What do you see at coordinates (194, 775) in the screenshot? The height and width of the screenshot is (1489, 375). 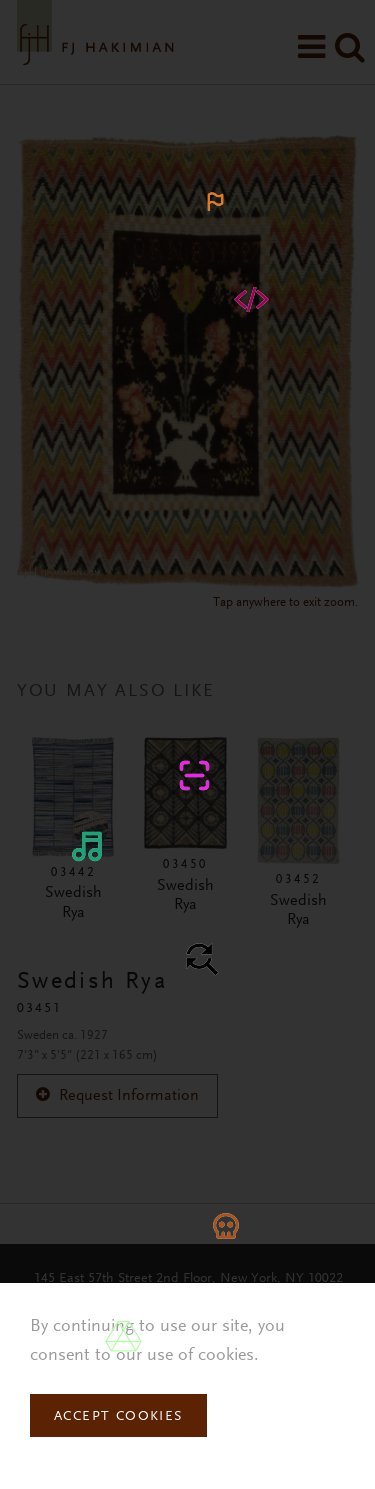 I see `scan a barcode or QR code` at bounding box center [194, 775].